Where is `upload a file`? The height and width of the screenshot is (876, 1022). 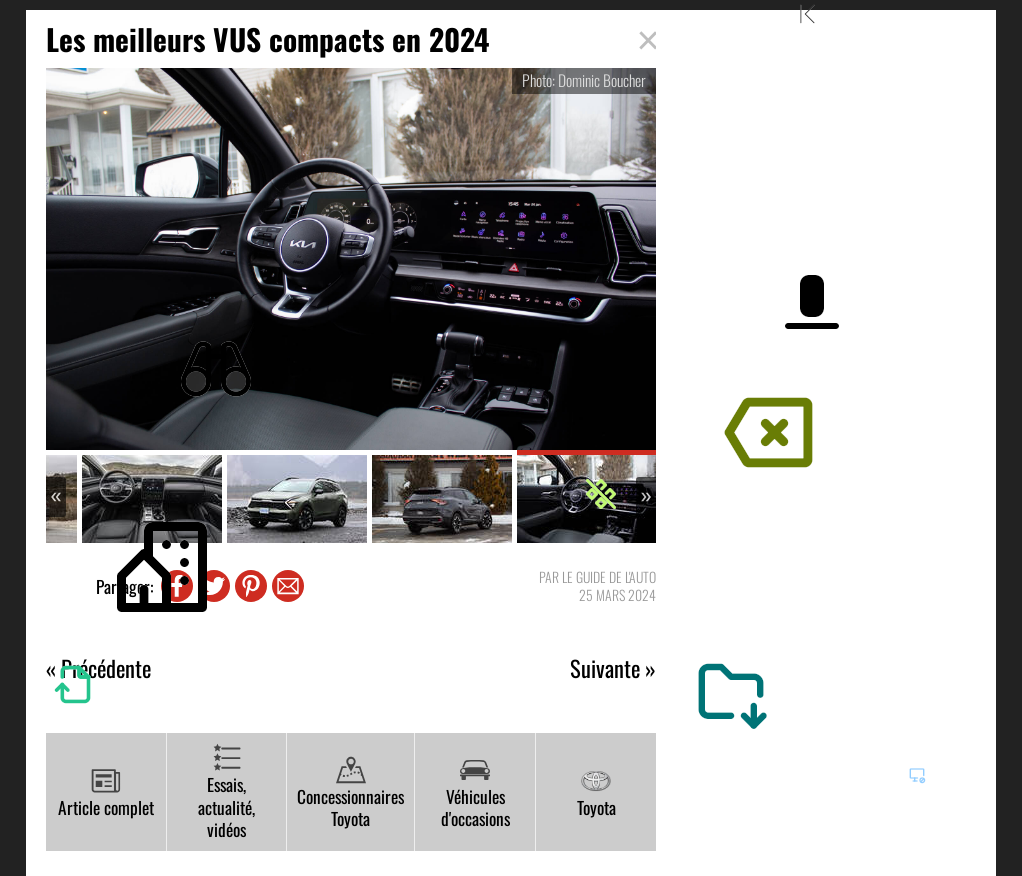 upload a file is located at coordinates (73, 684).